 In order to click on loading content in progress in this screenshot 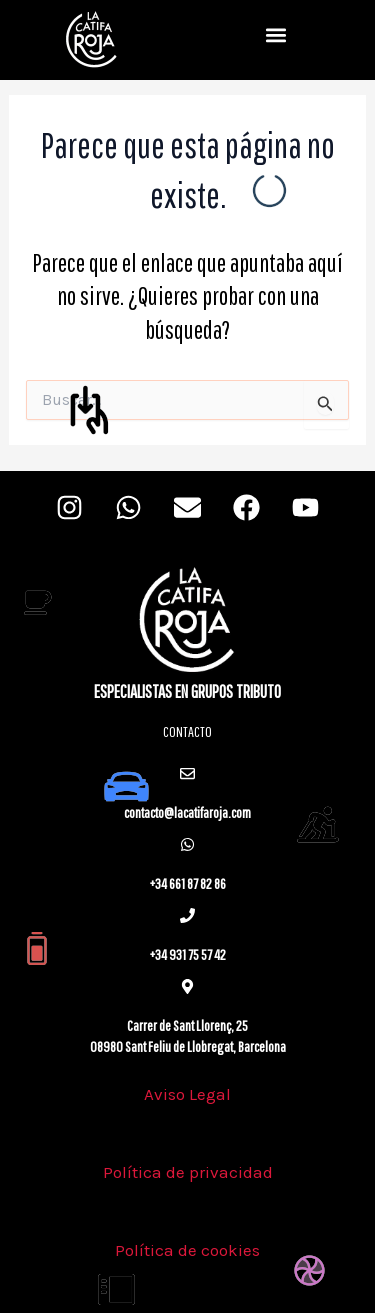, I will do `click(309, 1270)`.